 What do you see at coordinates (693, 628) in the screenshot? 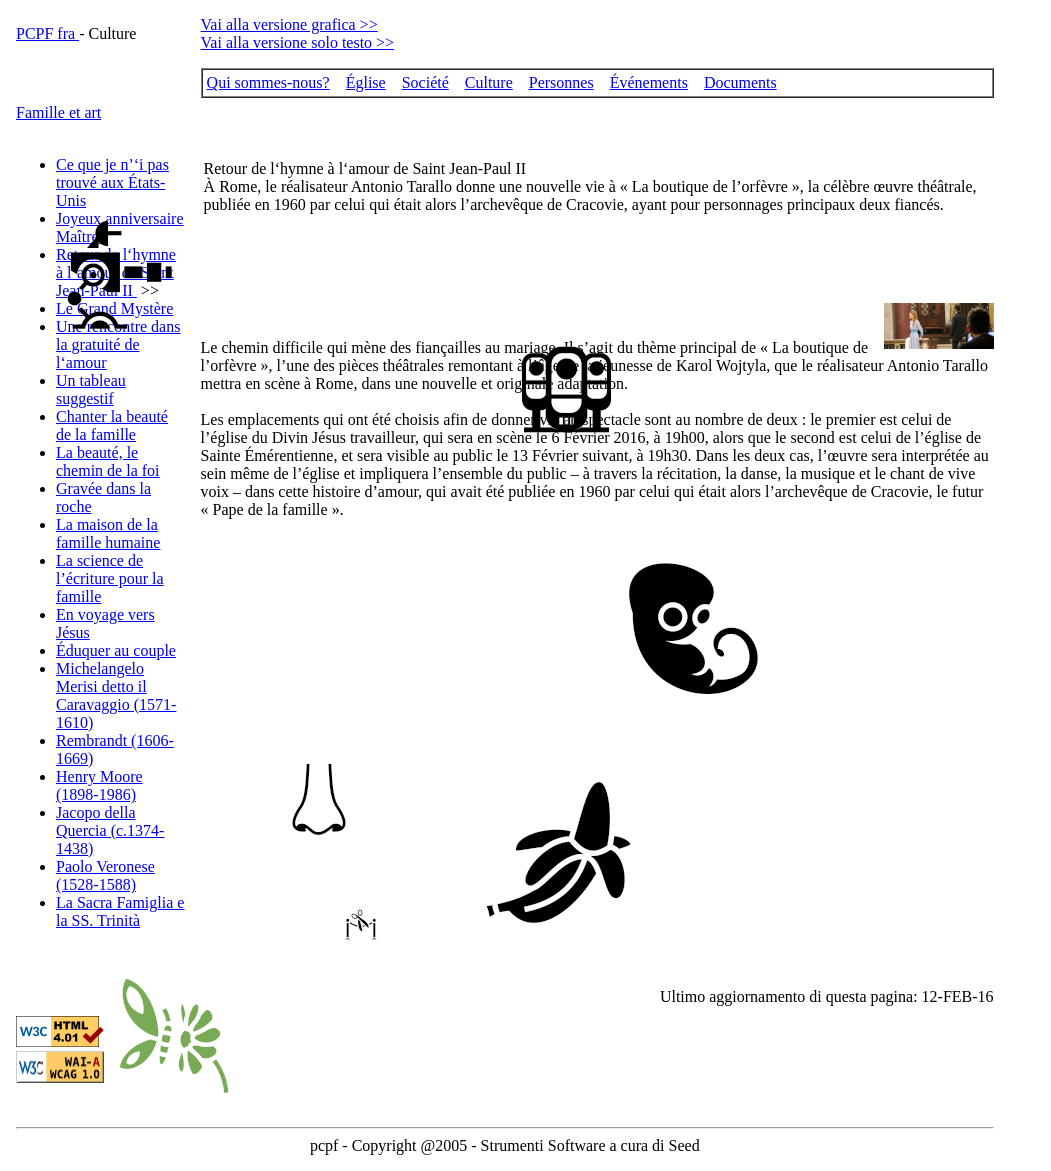
I see `indicates pregnancy or fetal development status` at bounding box center [693, 628].